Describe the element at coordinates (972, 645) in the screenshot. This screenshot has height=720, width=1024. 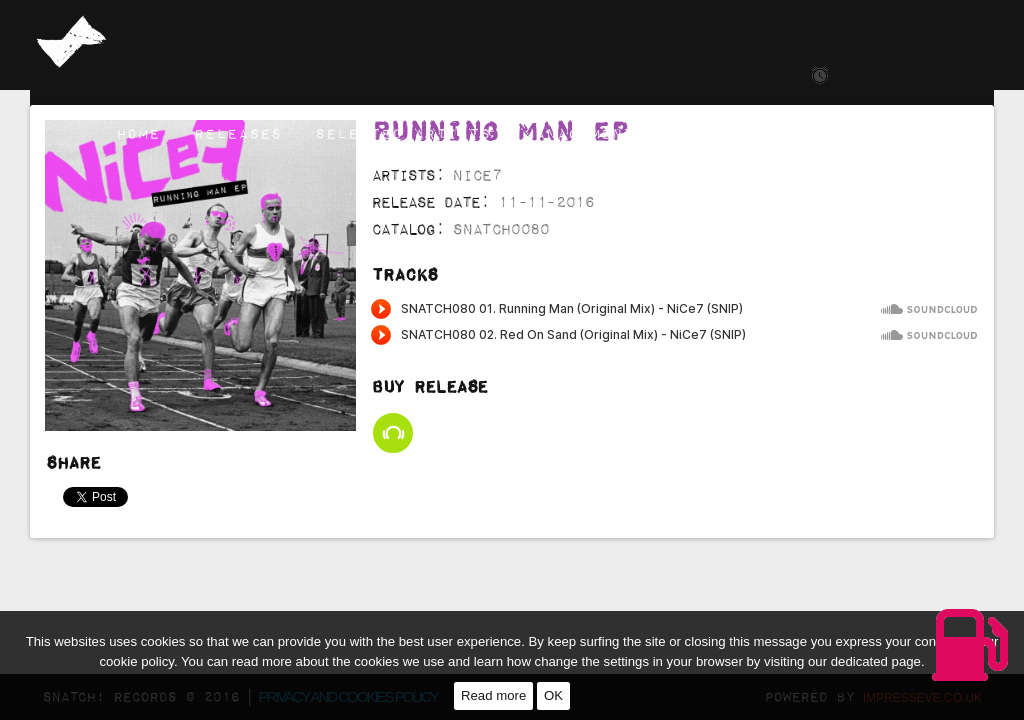
I see `find nearby gas stations` at that location.